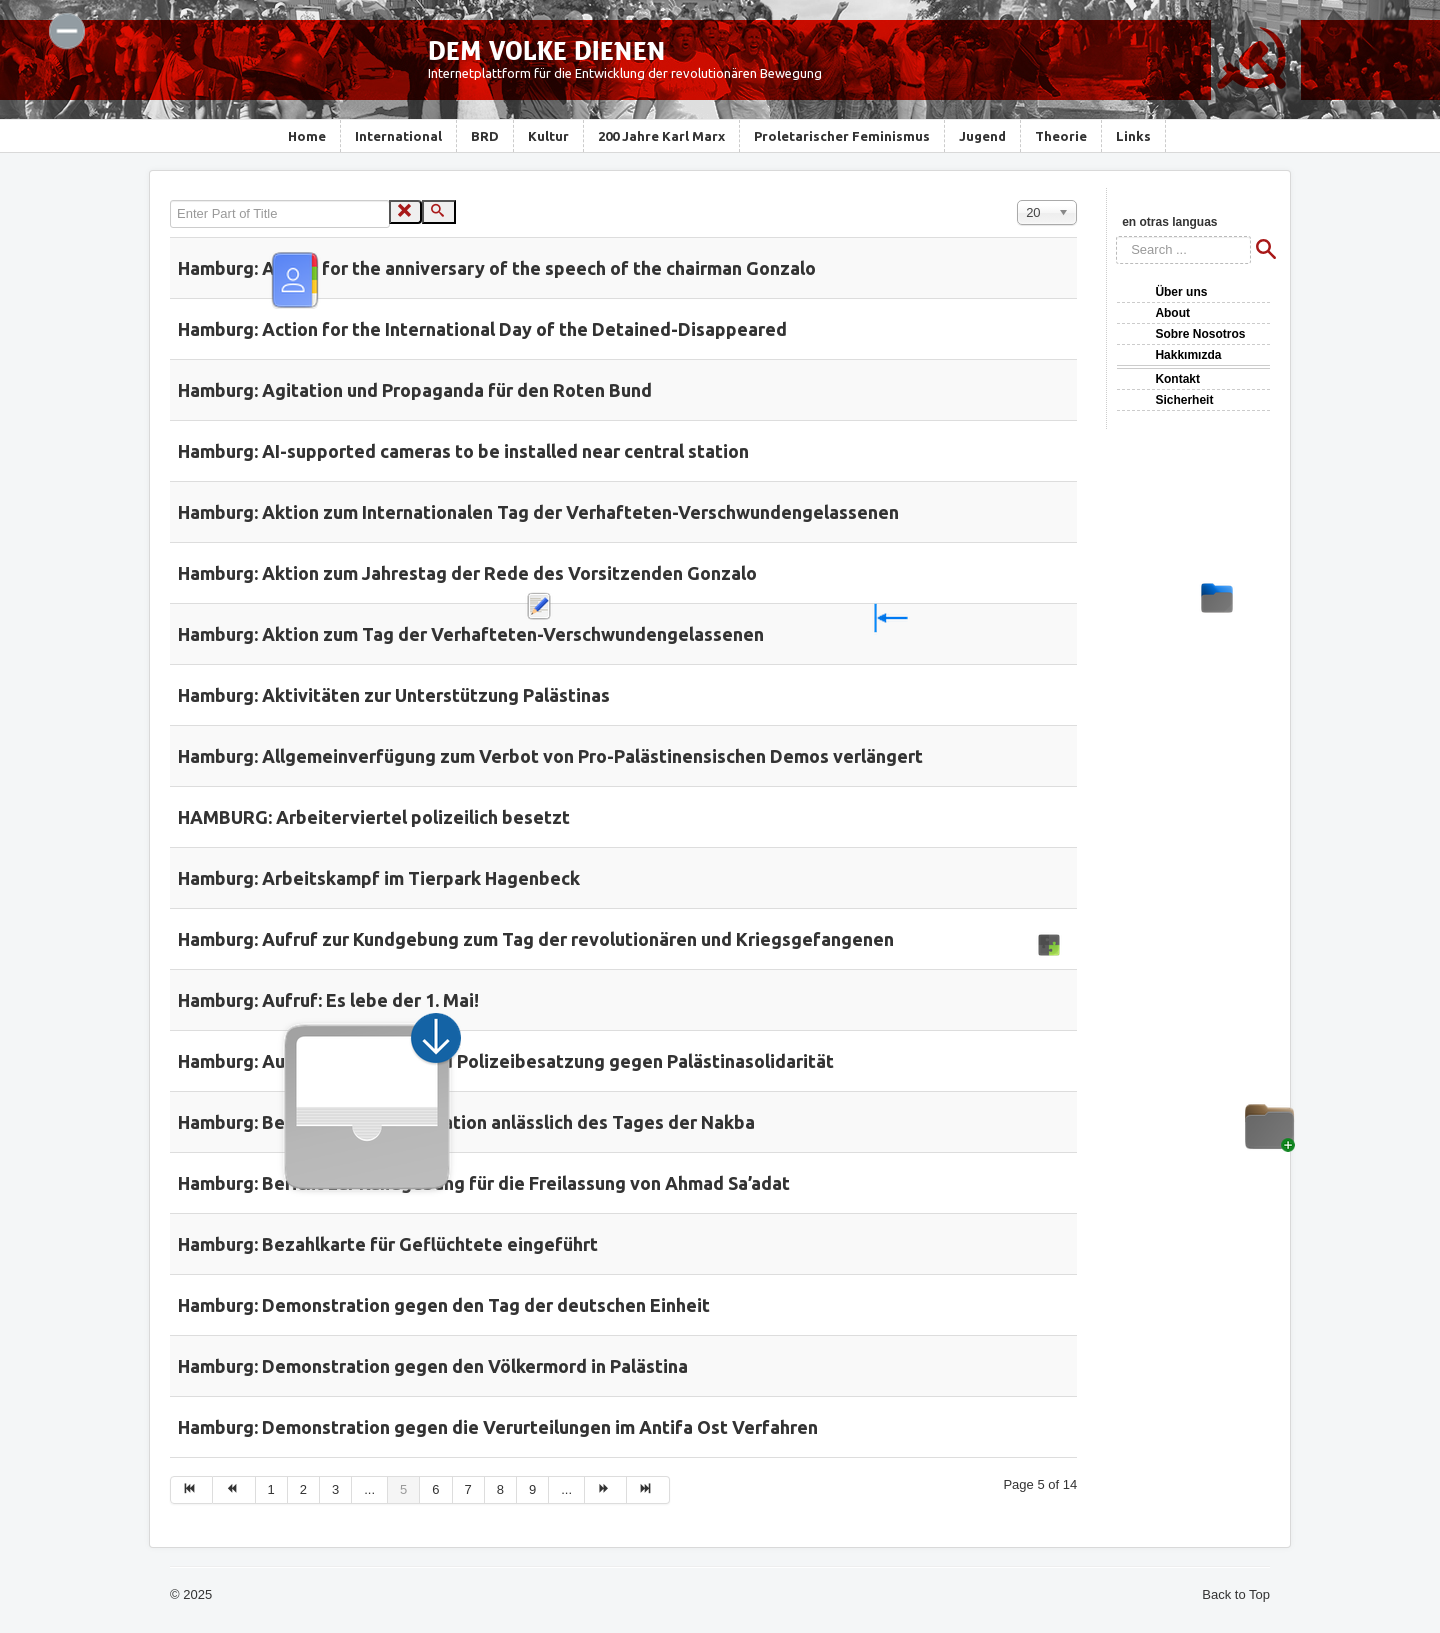  What do you see at coordinates (539, 606) in the screenshot?
I see `open gedit text editor` at bounding box center [539, 606].